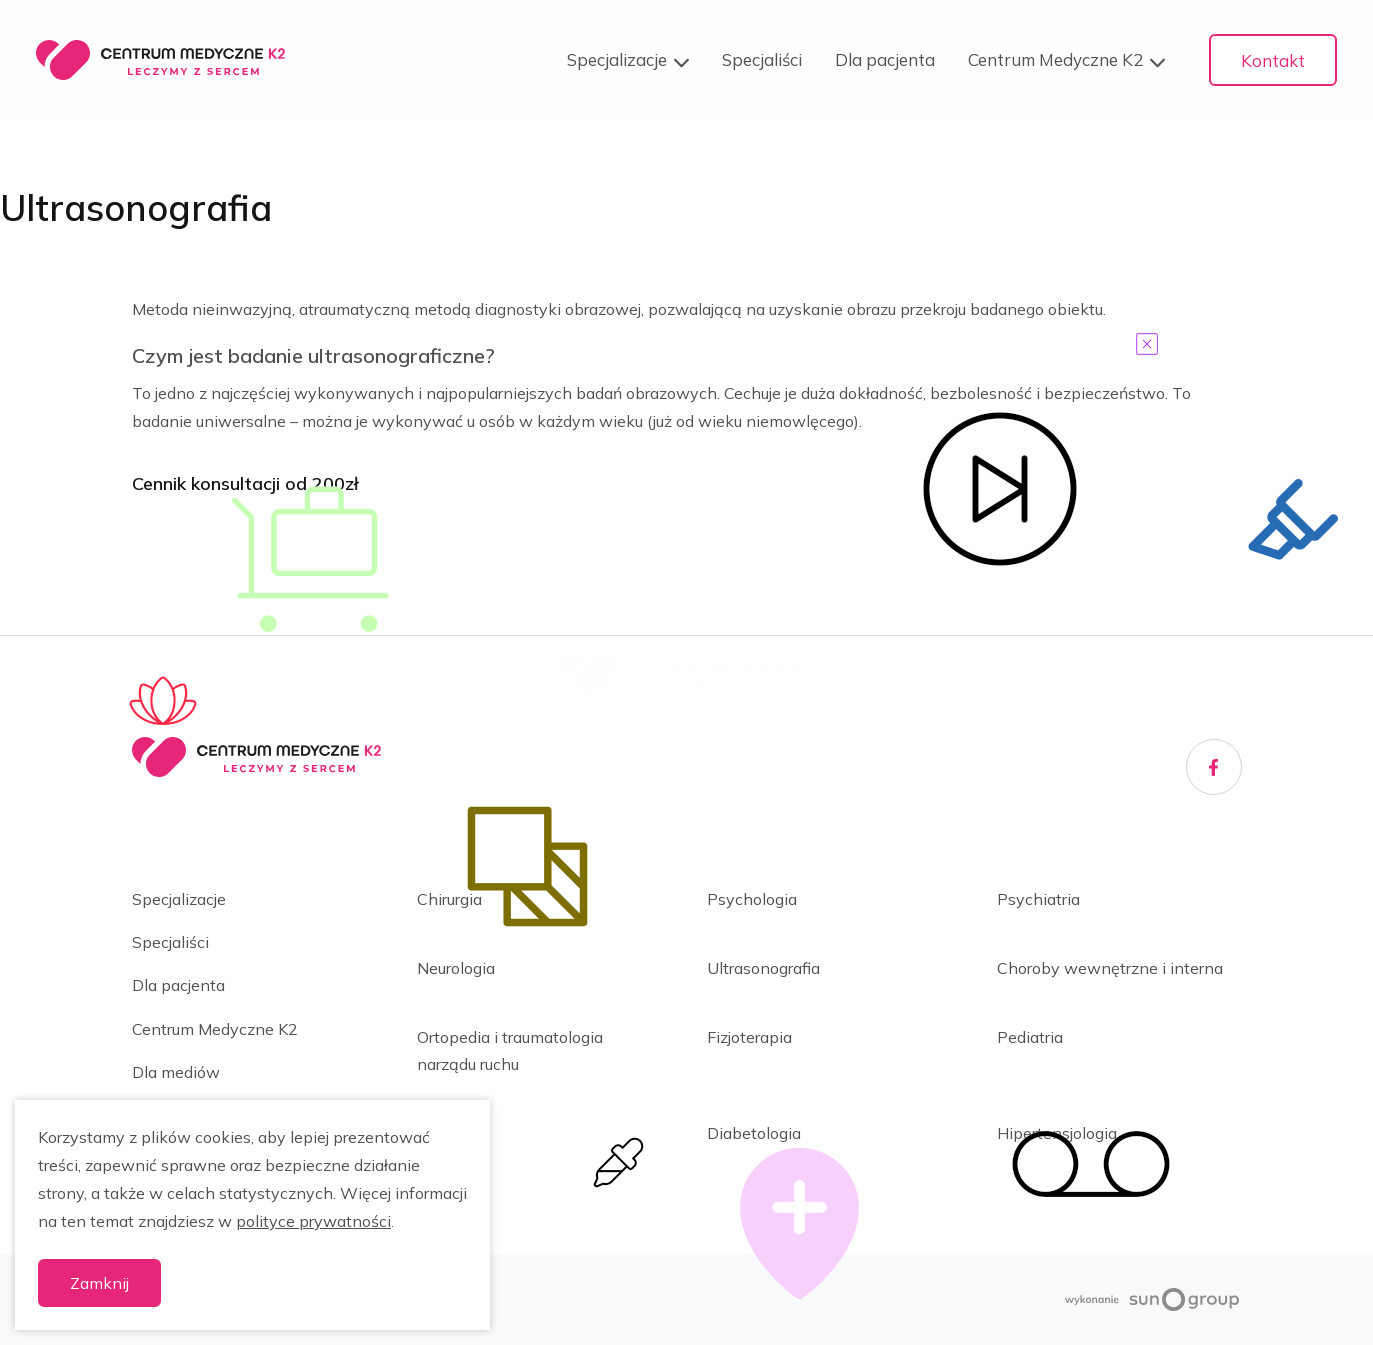 The width and height of the screenshot is (1373, 1345). What do you see at coordinates (1000, 489) in the screenshot?
I see `skip to the next track` at bounding box center [1000, 489].